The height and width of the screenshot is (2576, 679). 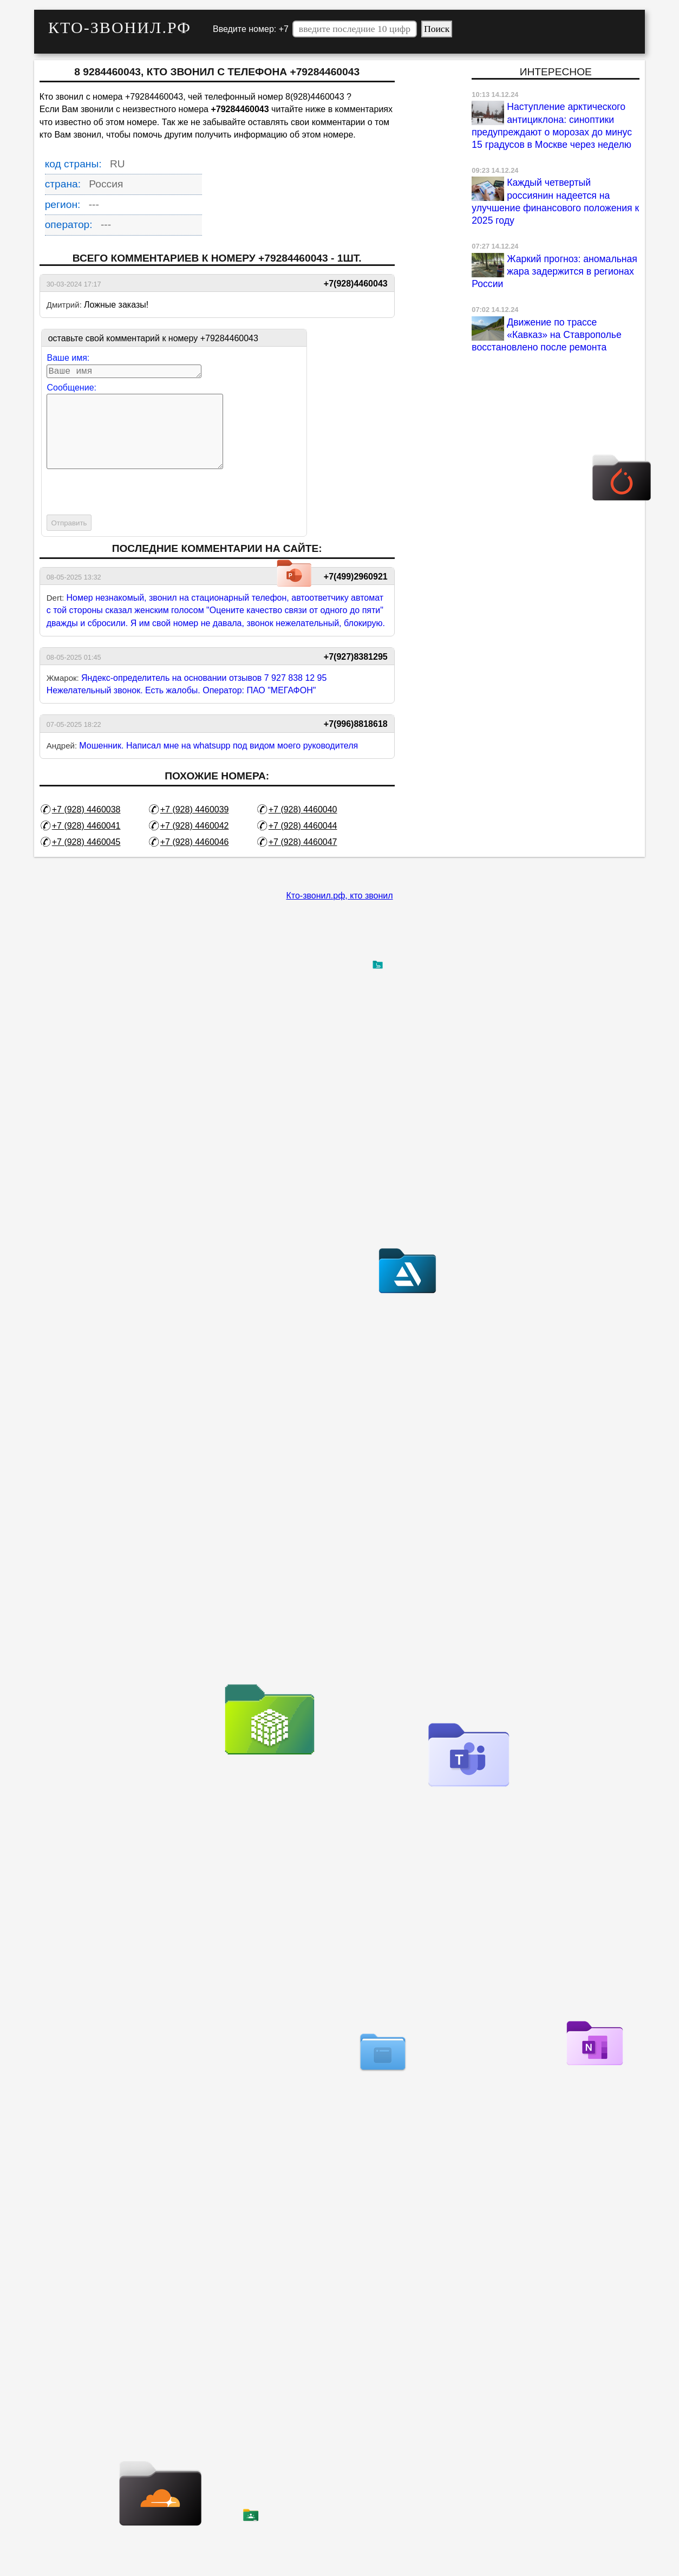 I want to click on open taaghche app files folder, so click(x=377, y=965).